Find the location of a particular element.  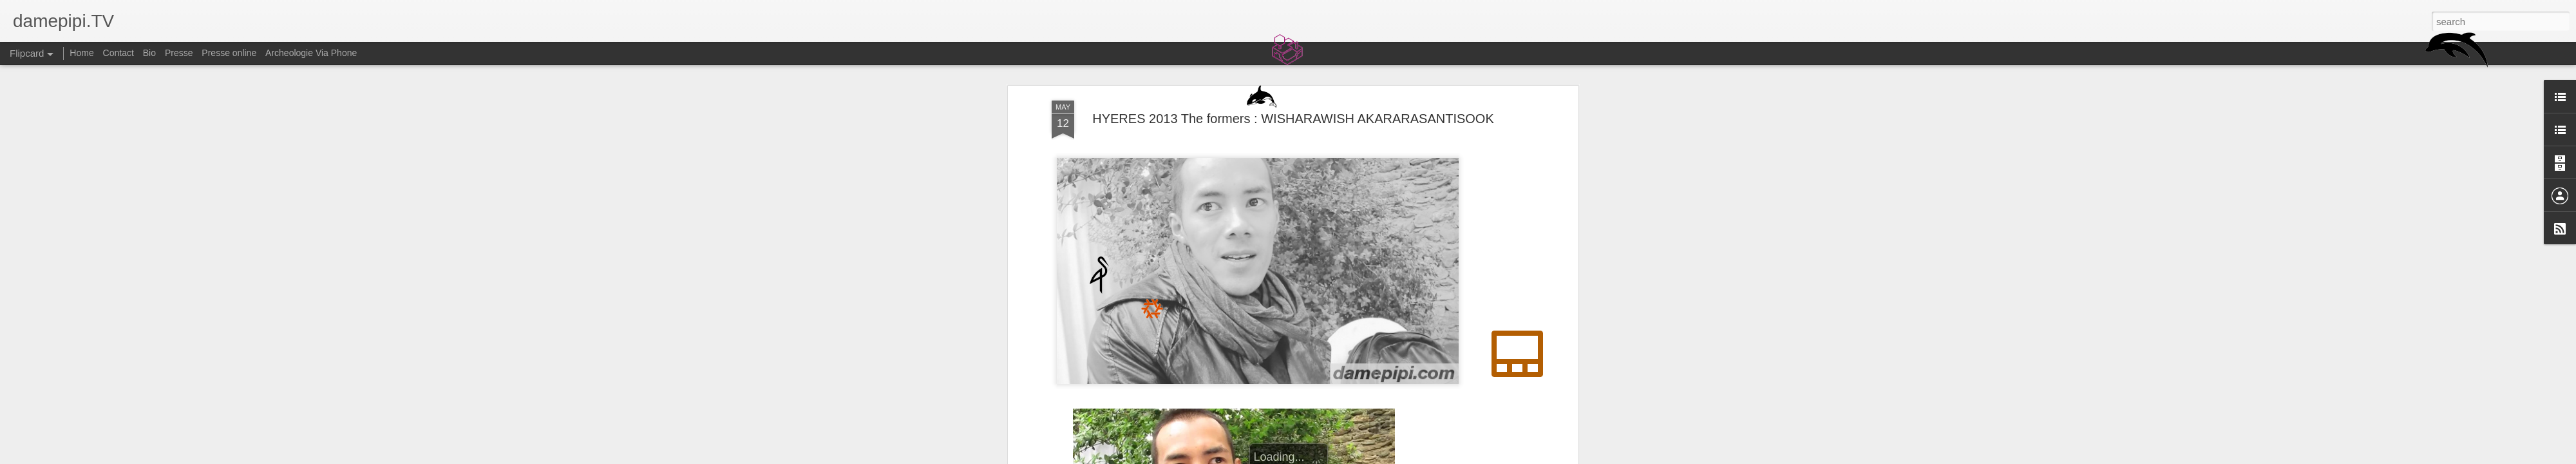

minio object storage service logo is located at coordinates (1099, 275).